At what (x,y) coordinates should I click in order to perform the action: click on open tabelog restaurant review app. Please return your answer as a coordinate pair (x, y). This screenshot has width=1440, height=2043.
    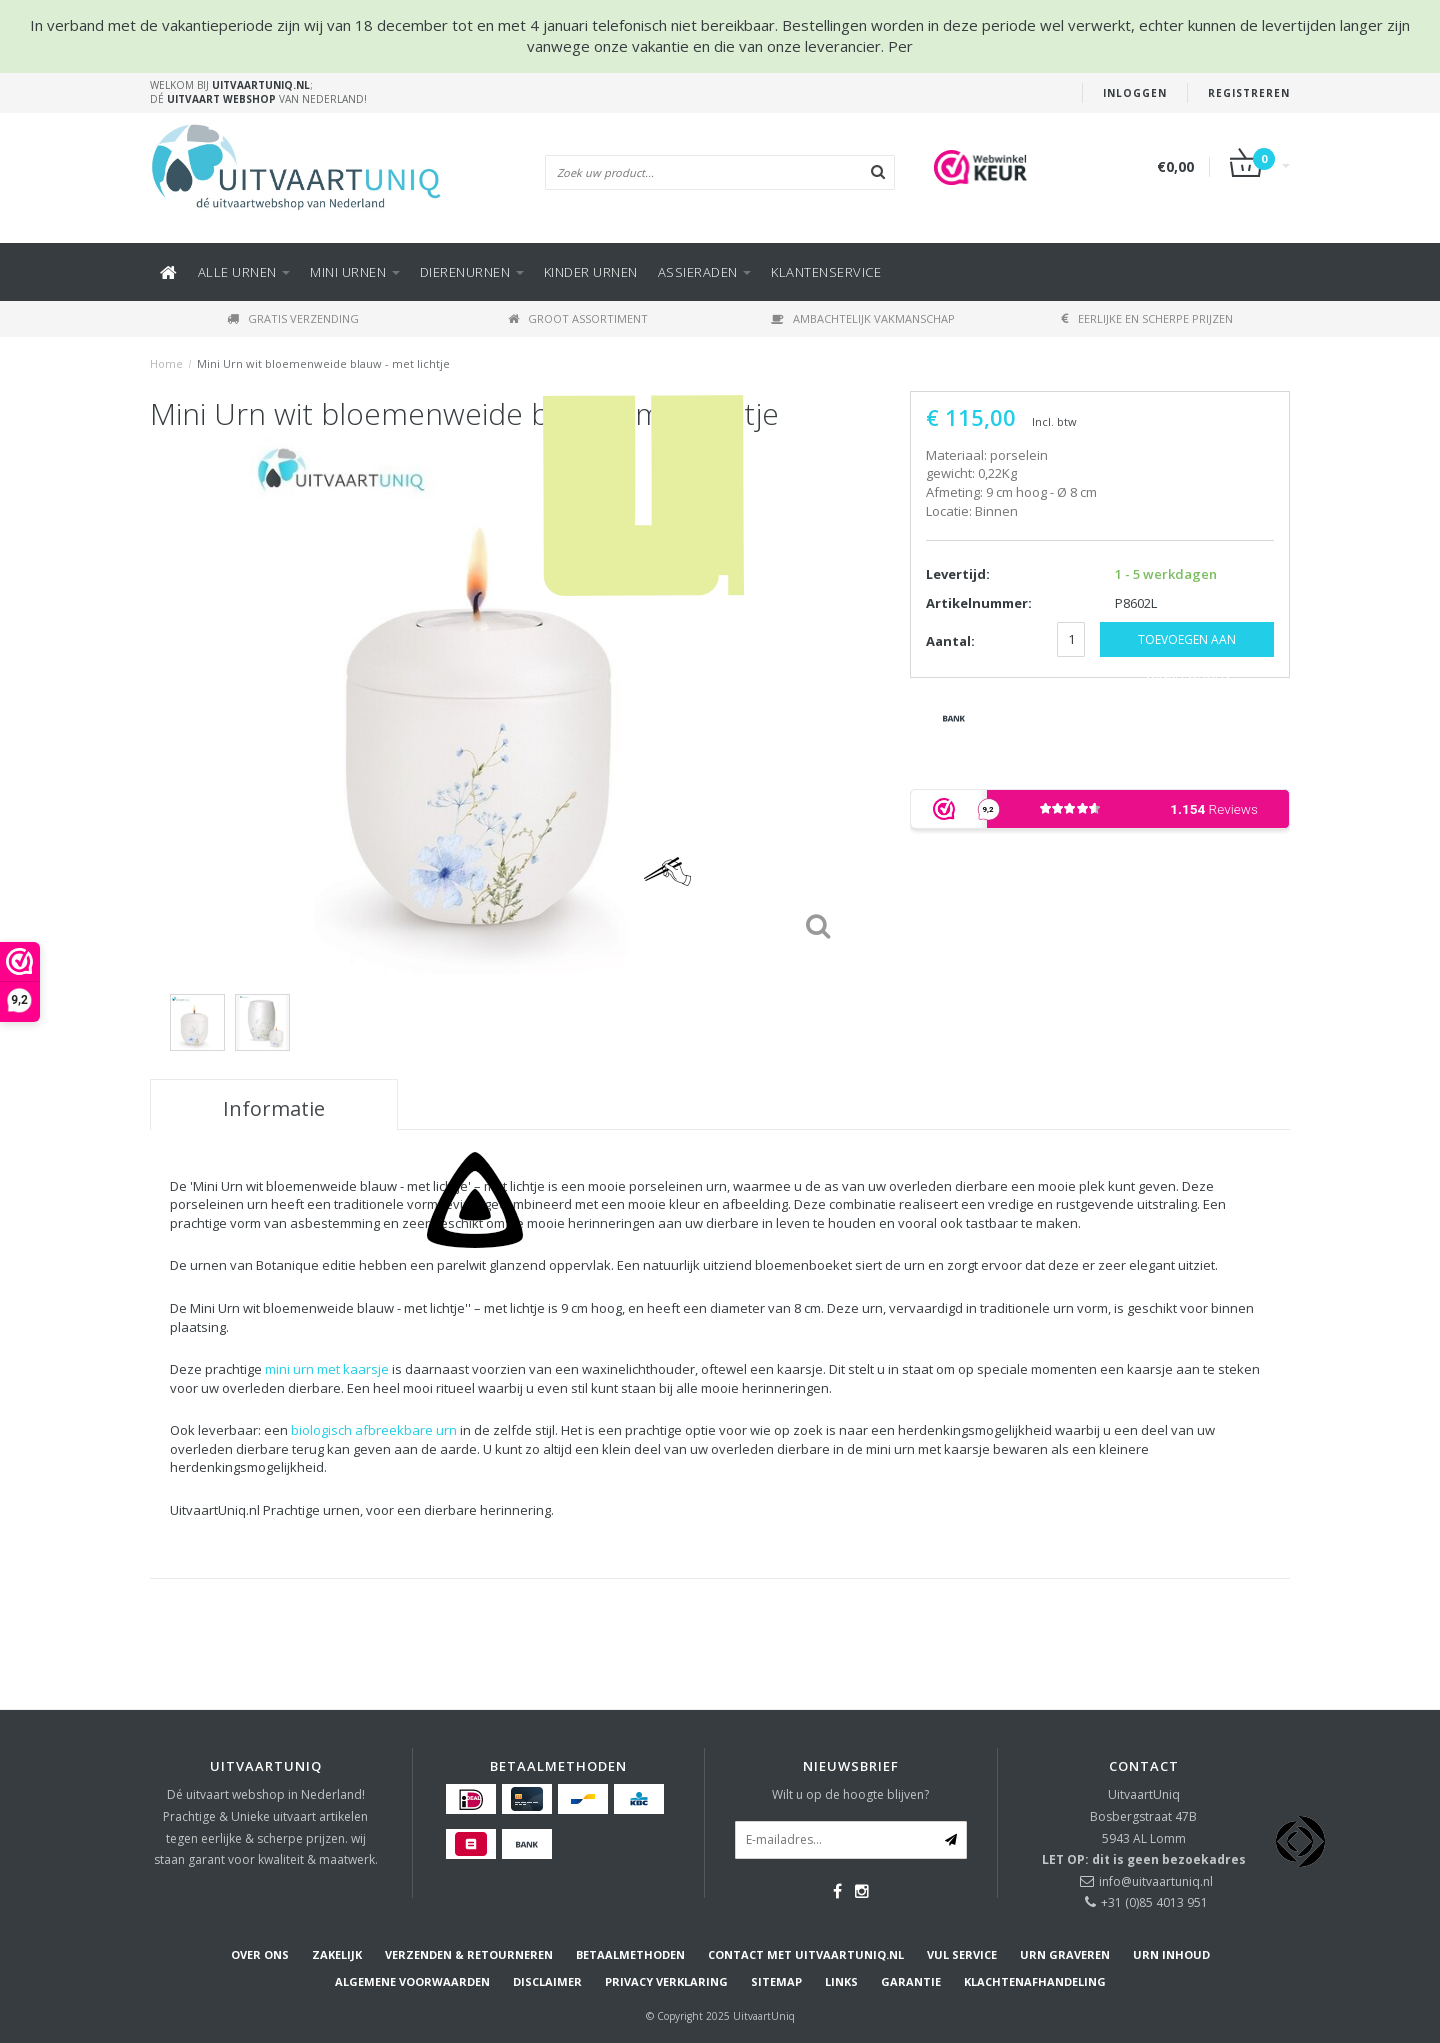
    Looking at the image, I should click on (667, 871).